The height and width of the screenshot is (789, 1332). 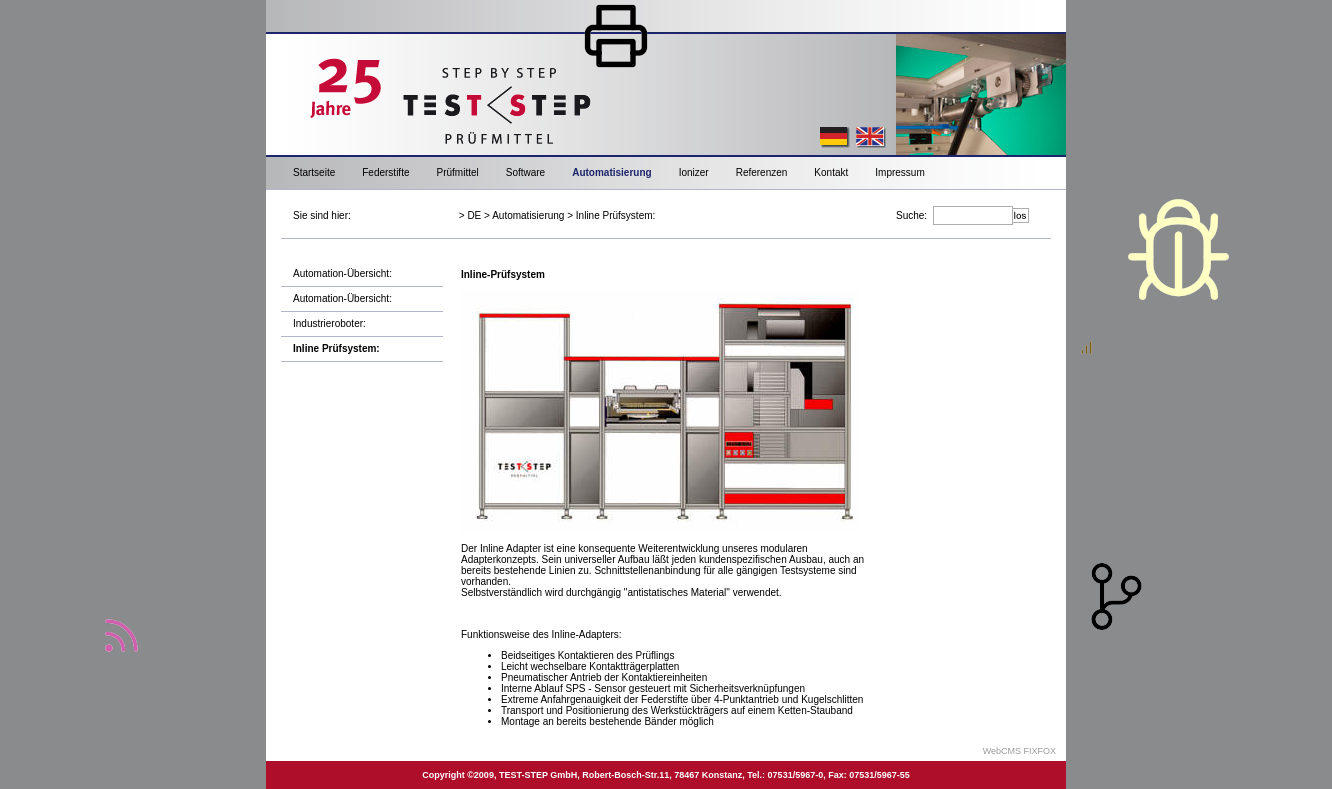 What do you see at coordinates (121, 635) in the screenshot?
I see `subscribe to RSS feed` at bounding box center [121, 635].